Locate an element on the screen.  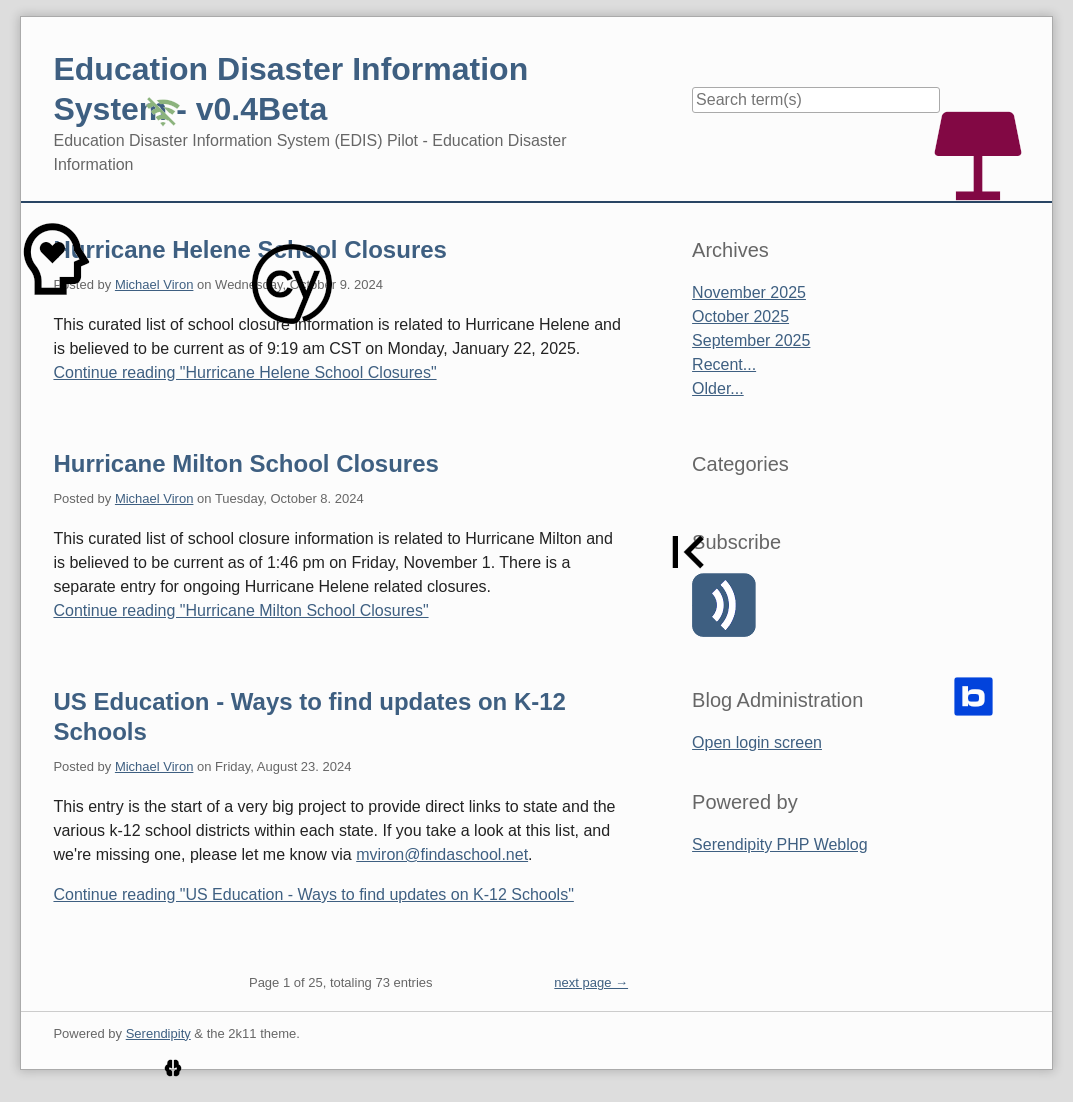
access mental health resources is located at coordinates (56, 259).